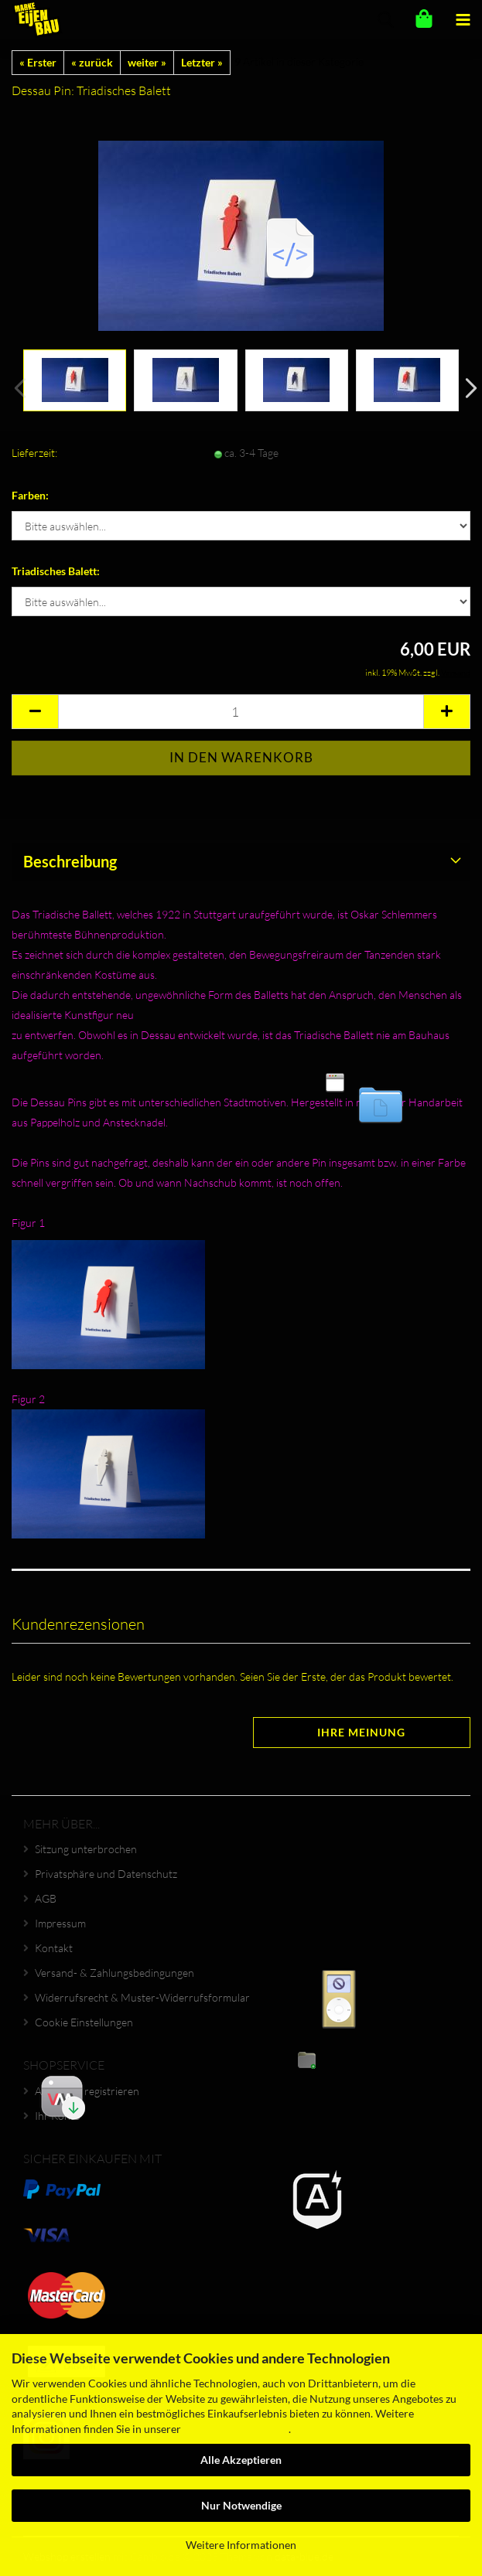  I want to click on indicates an HTML or web page file, so click(290, 248).